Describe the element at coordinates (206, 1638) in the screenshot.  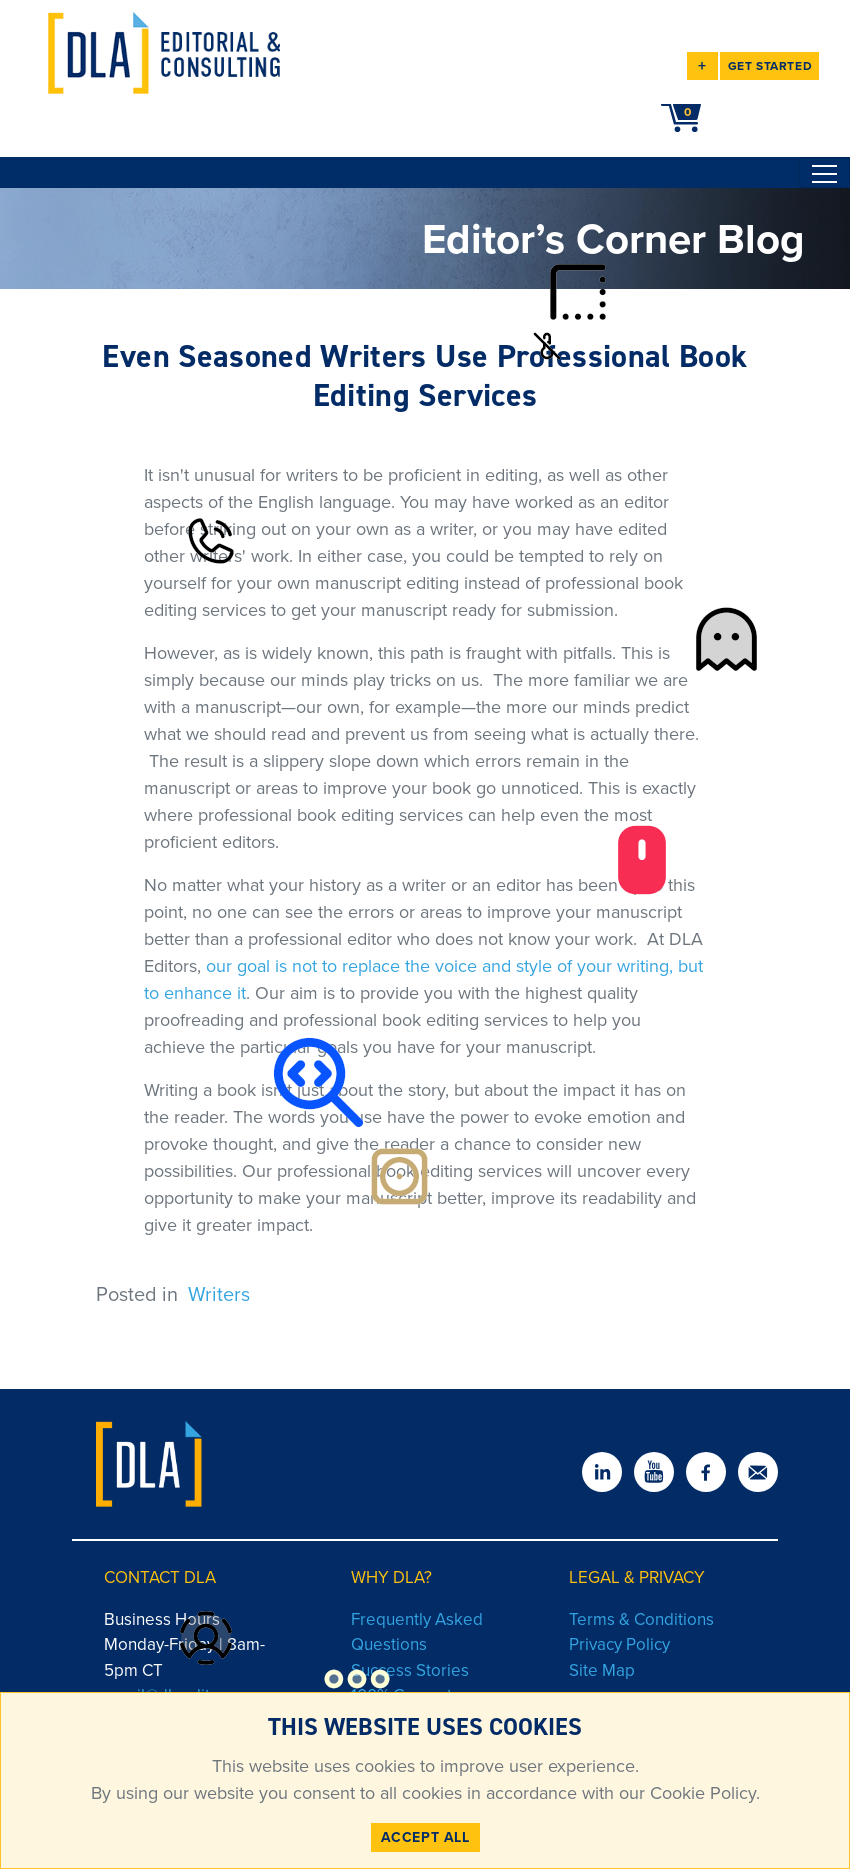
I see `incomplete or pending user profile` at that location.